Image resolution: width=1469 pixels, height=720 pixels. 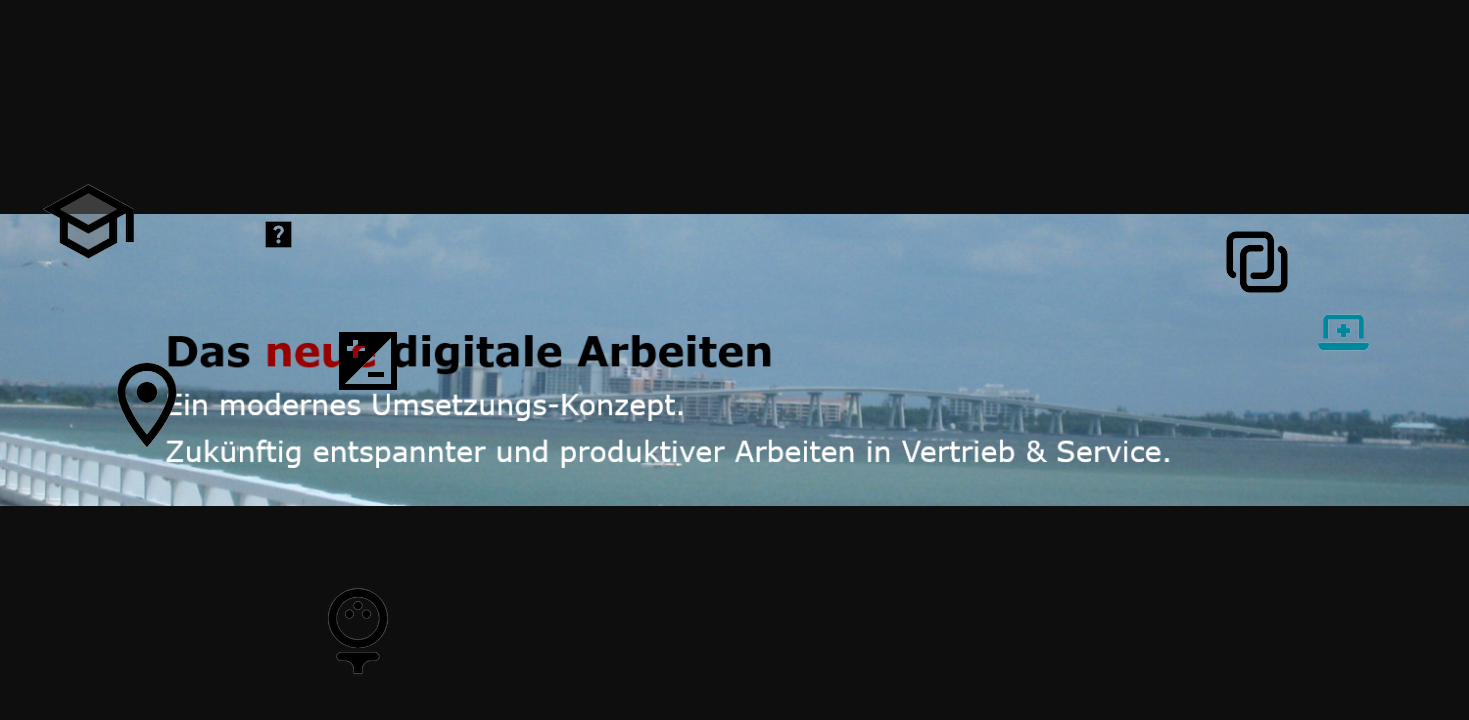 I want to click on view current location on map, so click(x=147, y=405).